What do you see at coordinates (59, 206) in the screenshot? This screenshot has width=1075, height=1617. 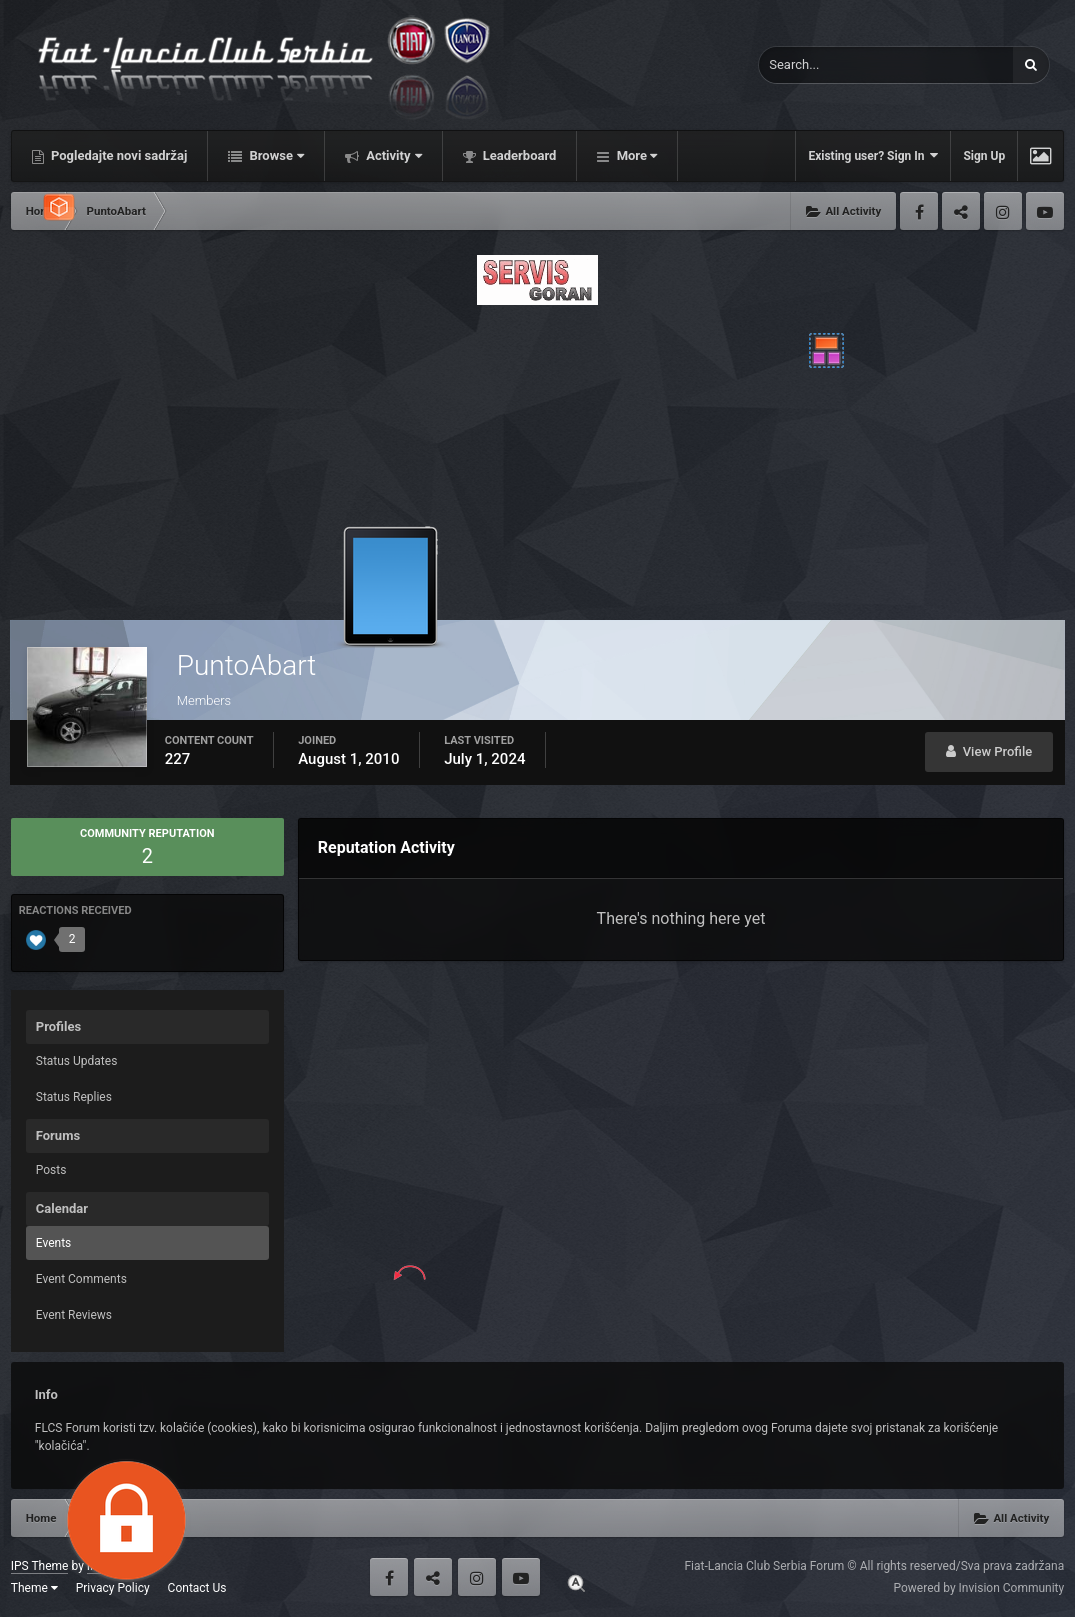 I see `open a 3D model file` at bounding box center [59, 206].